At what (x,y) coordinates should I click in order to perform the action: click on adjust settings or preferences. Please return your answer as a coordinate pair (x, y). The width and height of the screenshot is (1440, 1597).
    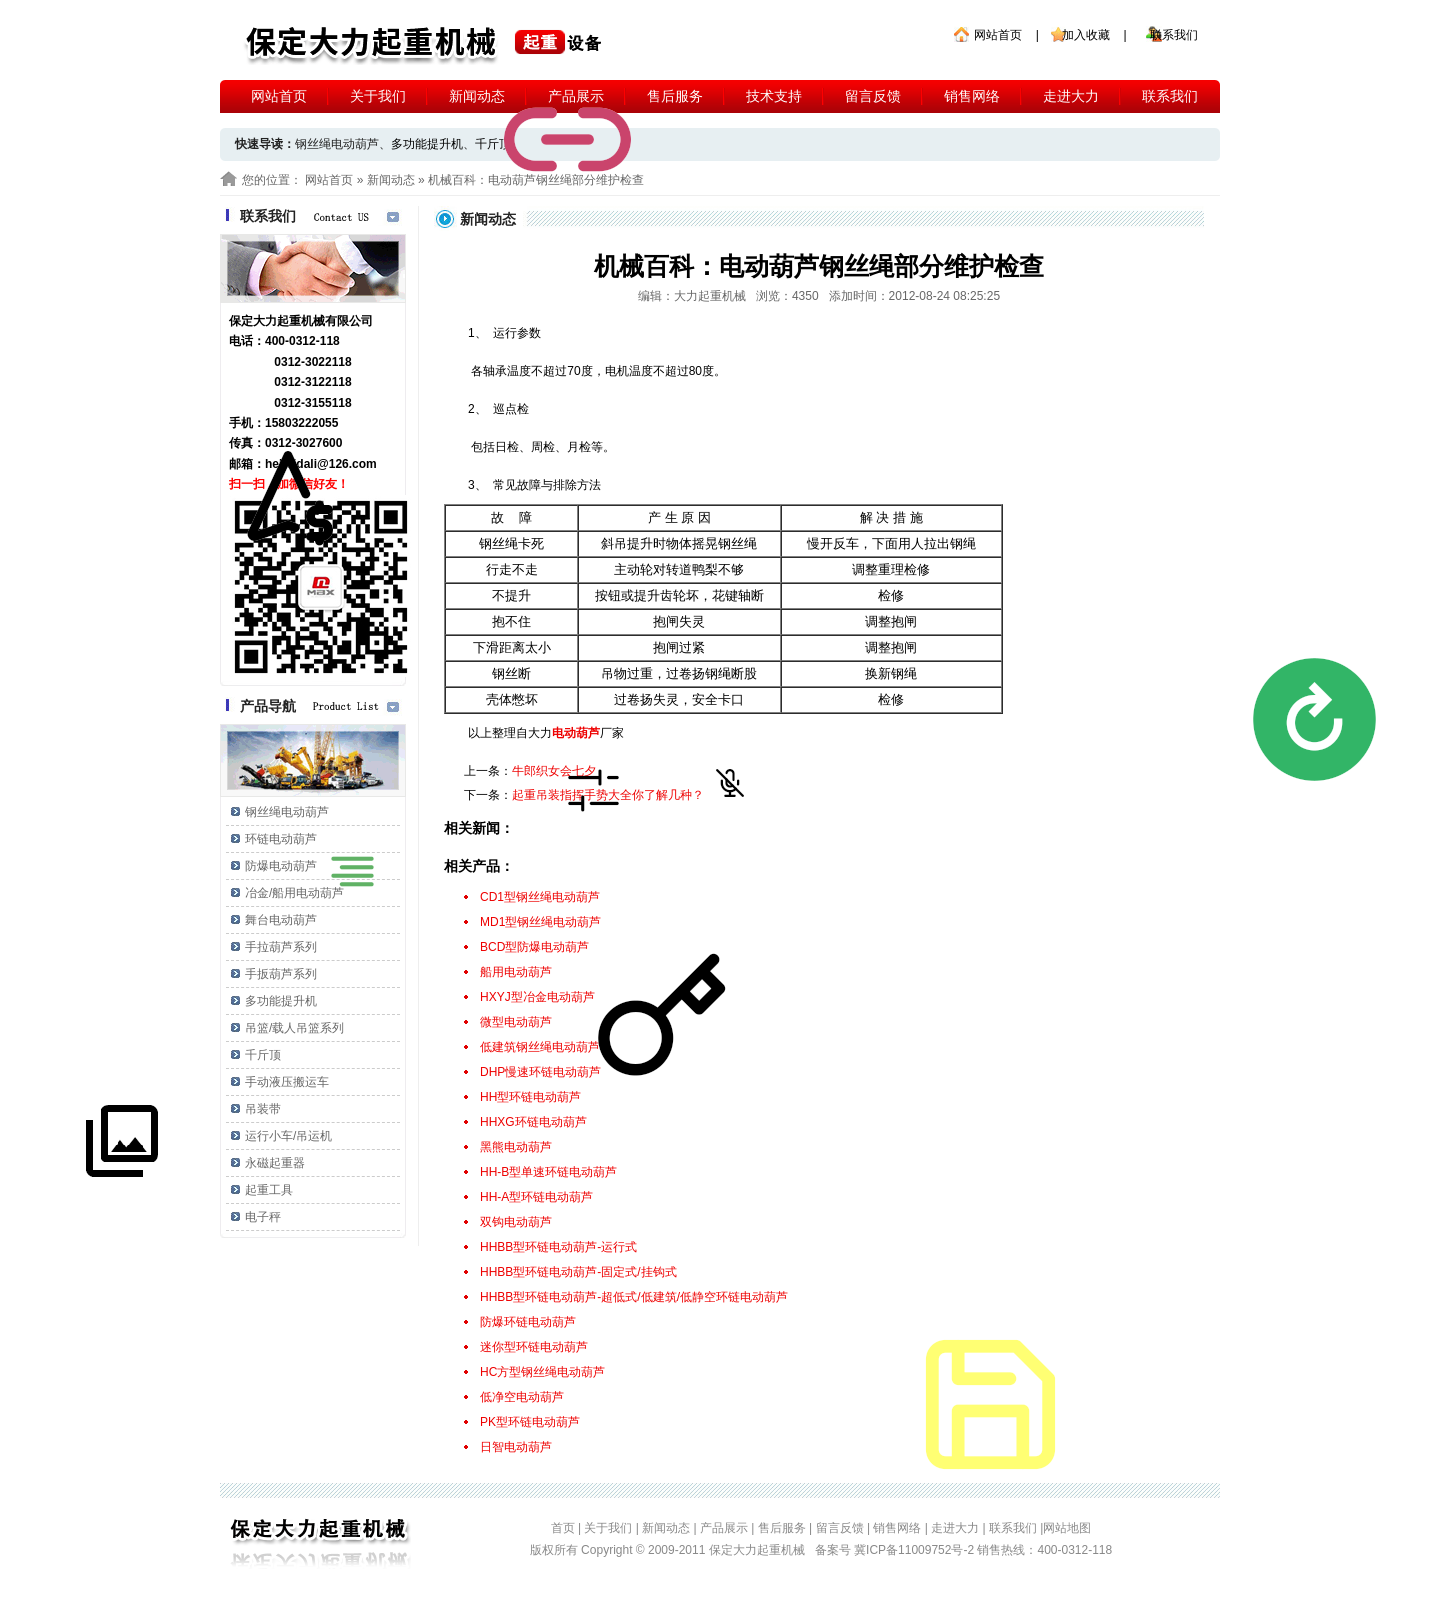
    Looking at the image, I should click on (593, 790).